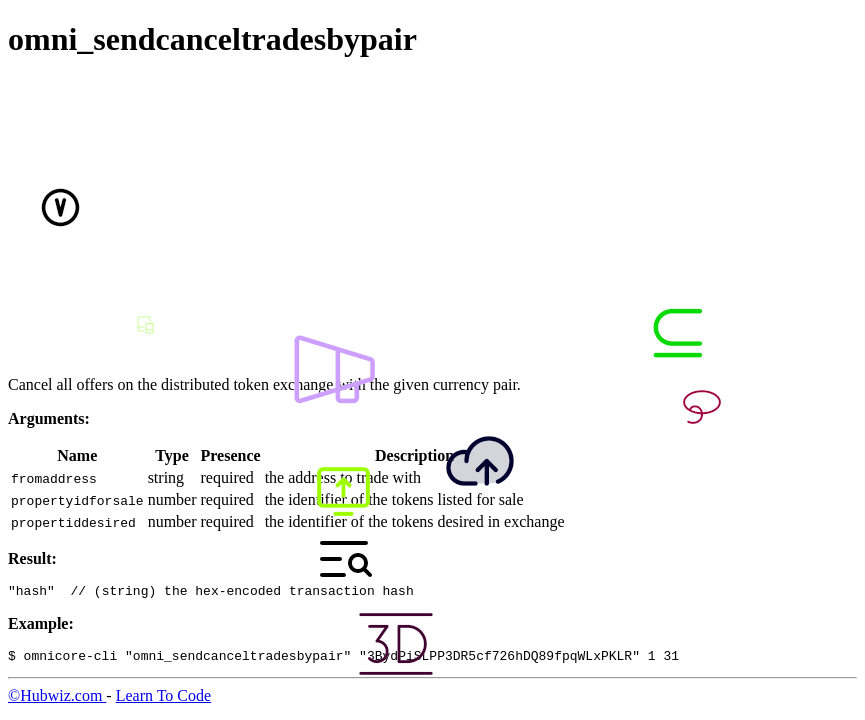  I want to click on indicates a subset relationship in mathematical notation, so click(679, 332).